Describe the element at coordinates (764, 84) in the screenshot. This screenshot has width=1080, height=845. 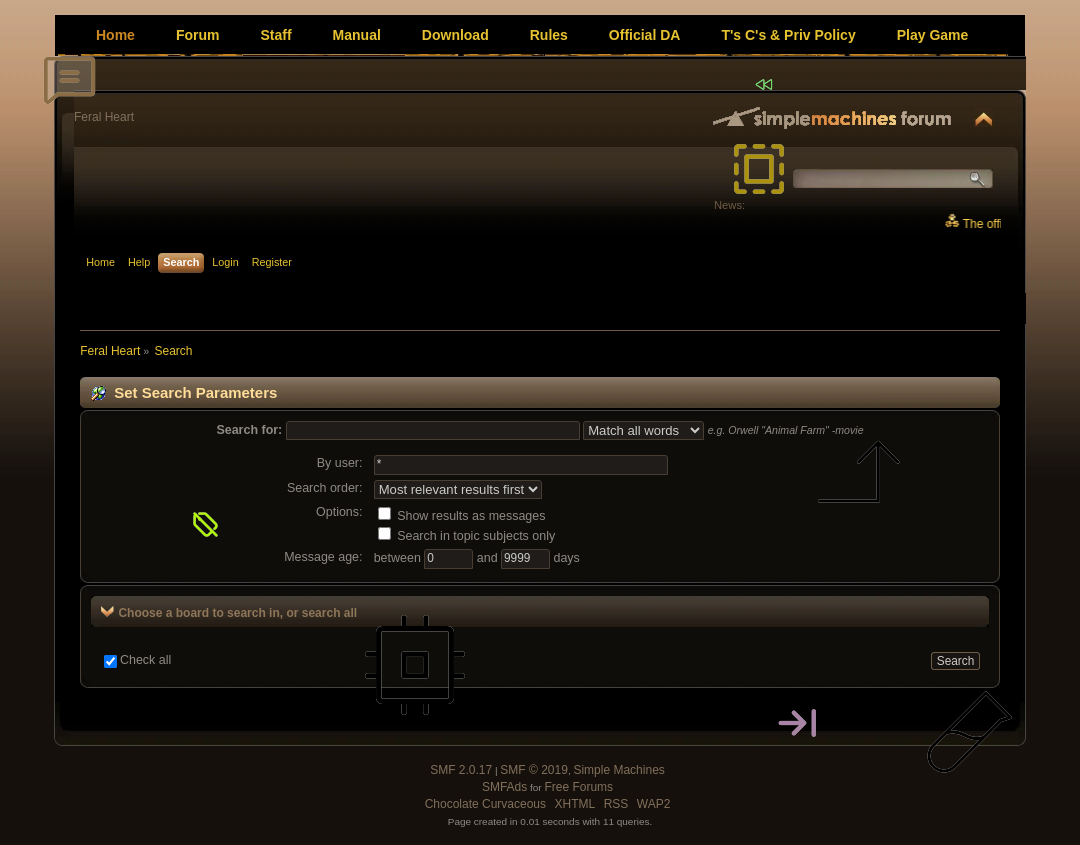
I see `rewind or skip backward in media playback` at that location.